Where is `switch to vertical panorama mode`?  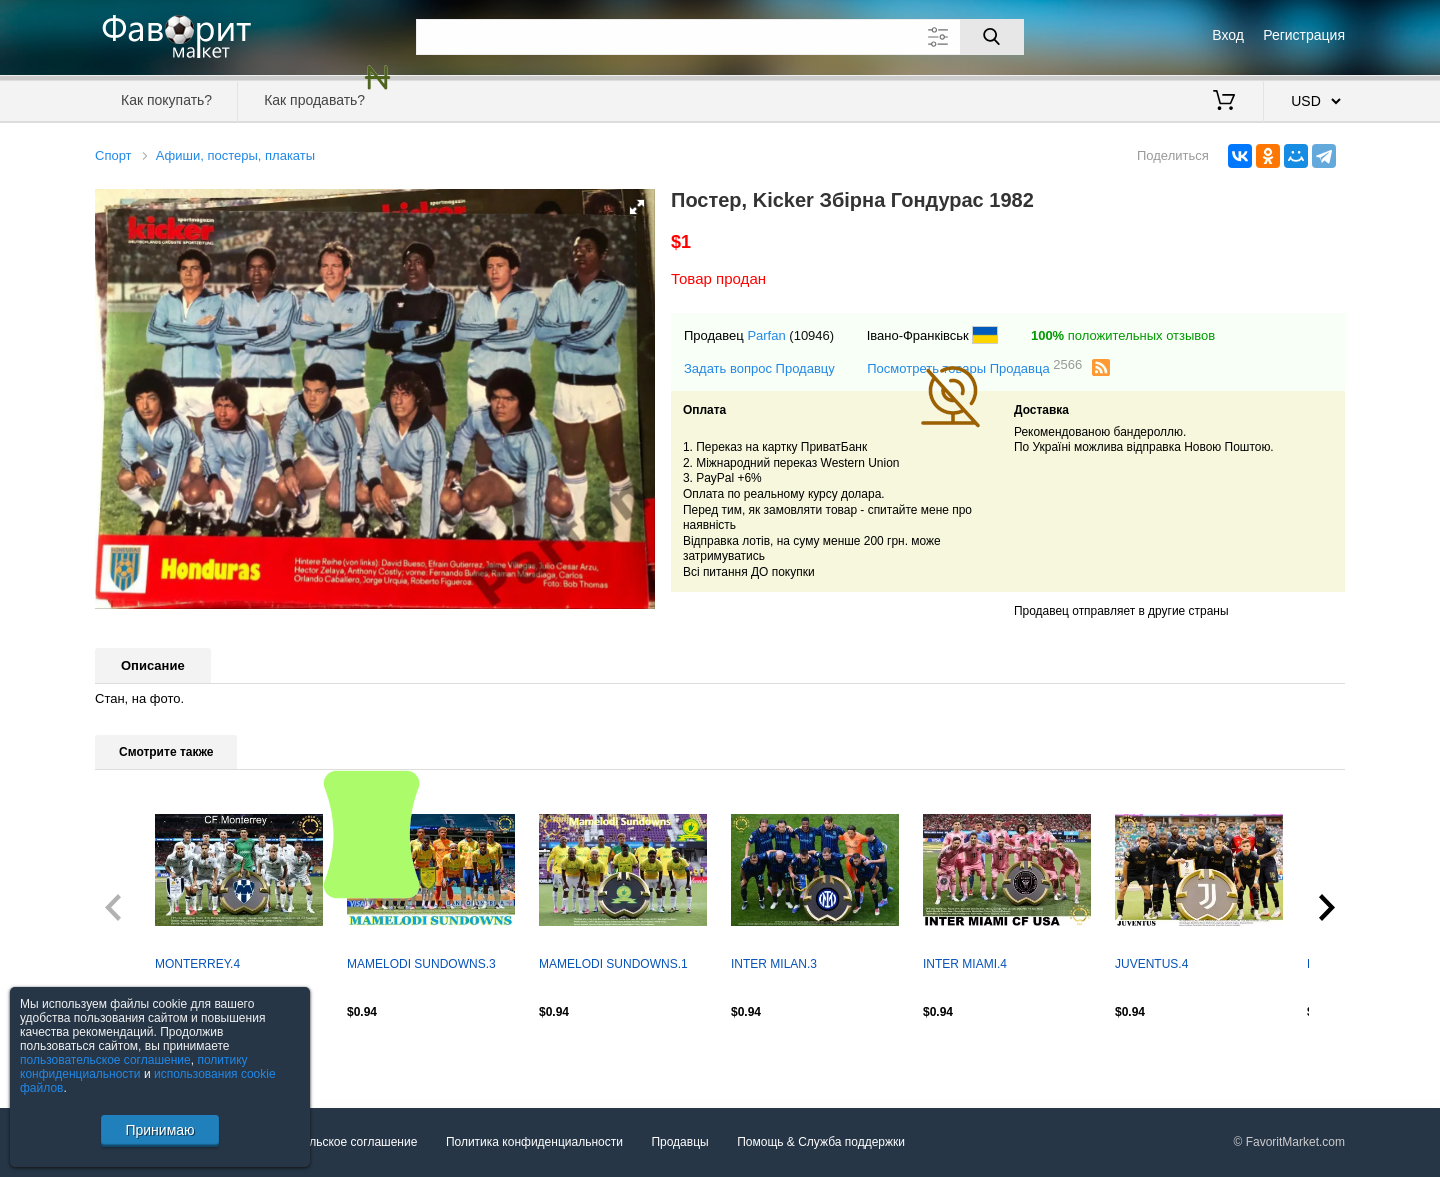 switch to vertical panorama mode is located at coordinates (371, 834).